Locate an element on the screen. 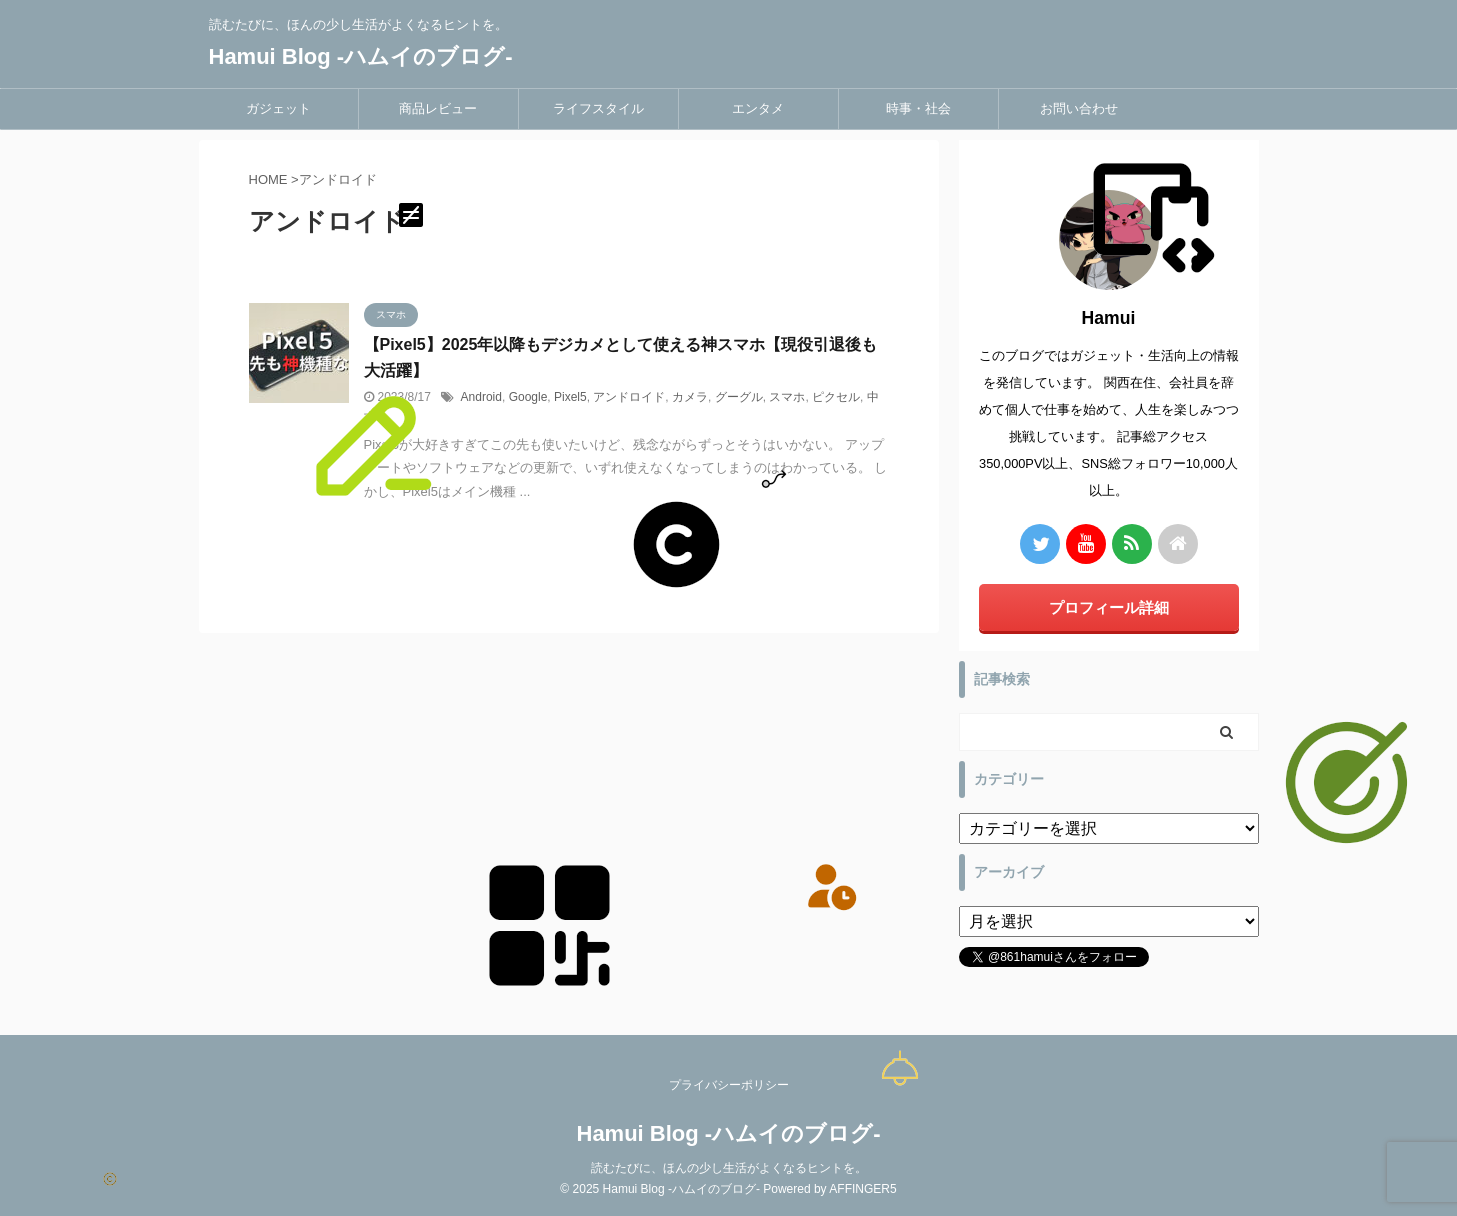 The height and width of the screenshot is (1216, 1457). toggle pendant light on/off is located at coordinates (900, 1070).